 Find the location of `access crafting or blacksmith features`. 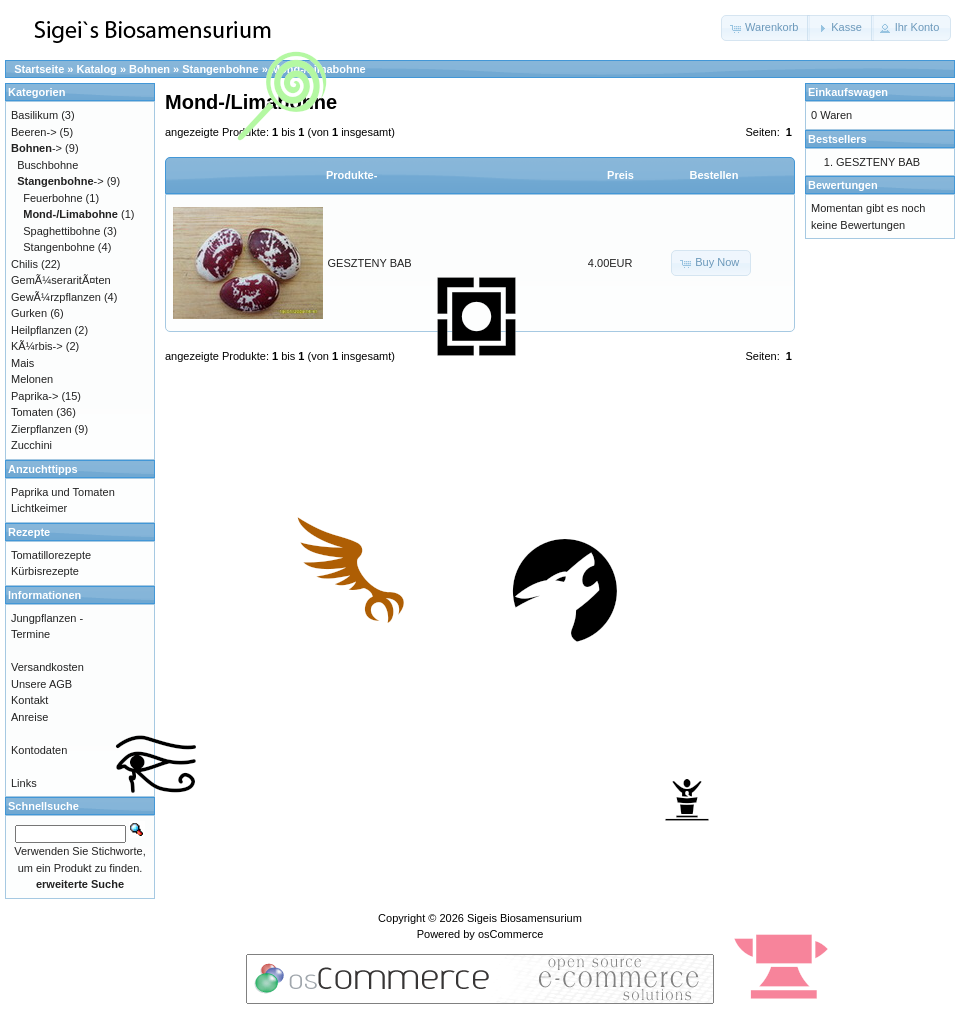

access crafting or blacksmith features is located at coordinates (781, 962).